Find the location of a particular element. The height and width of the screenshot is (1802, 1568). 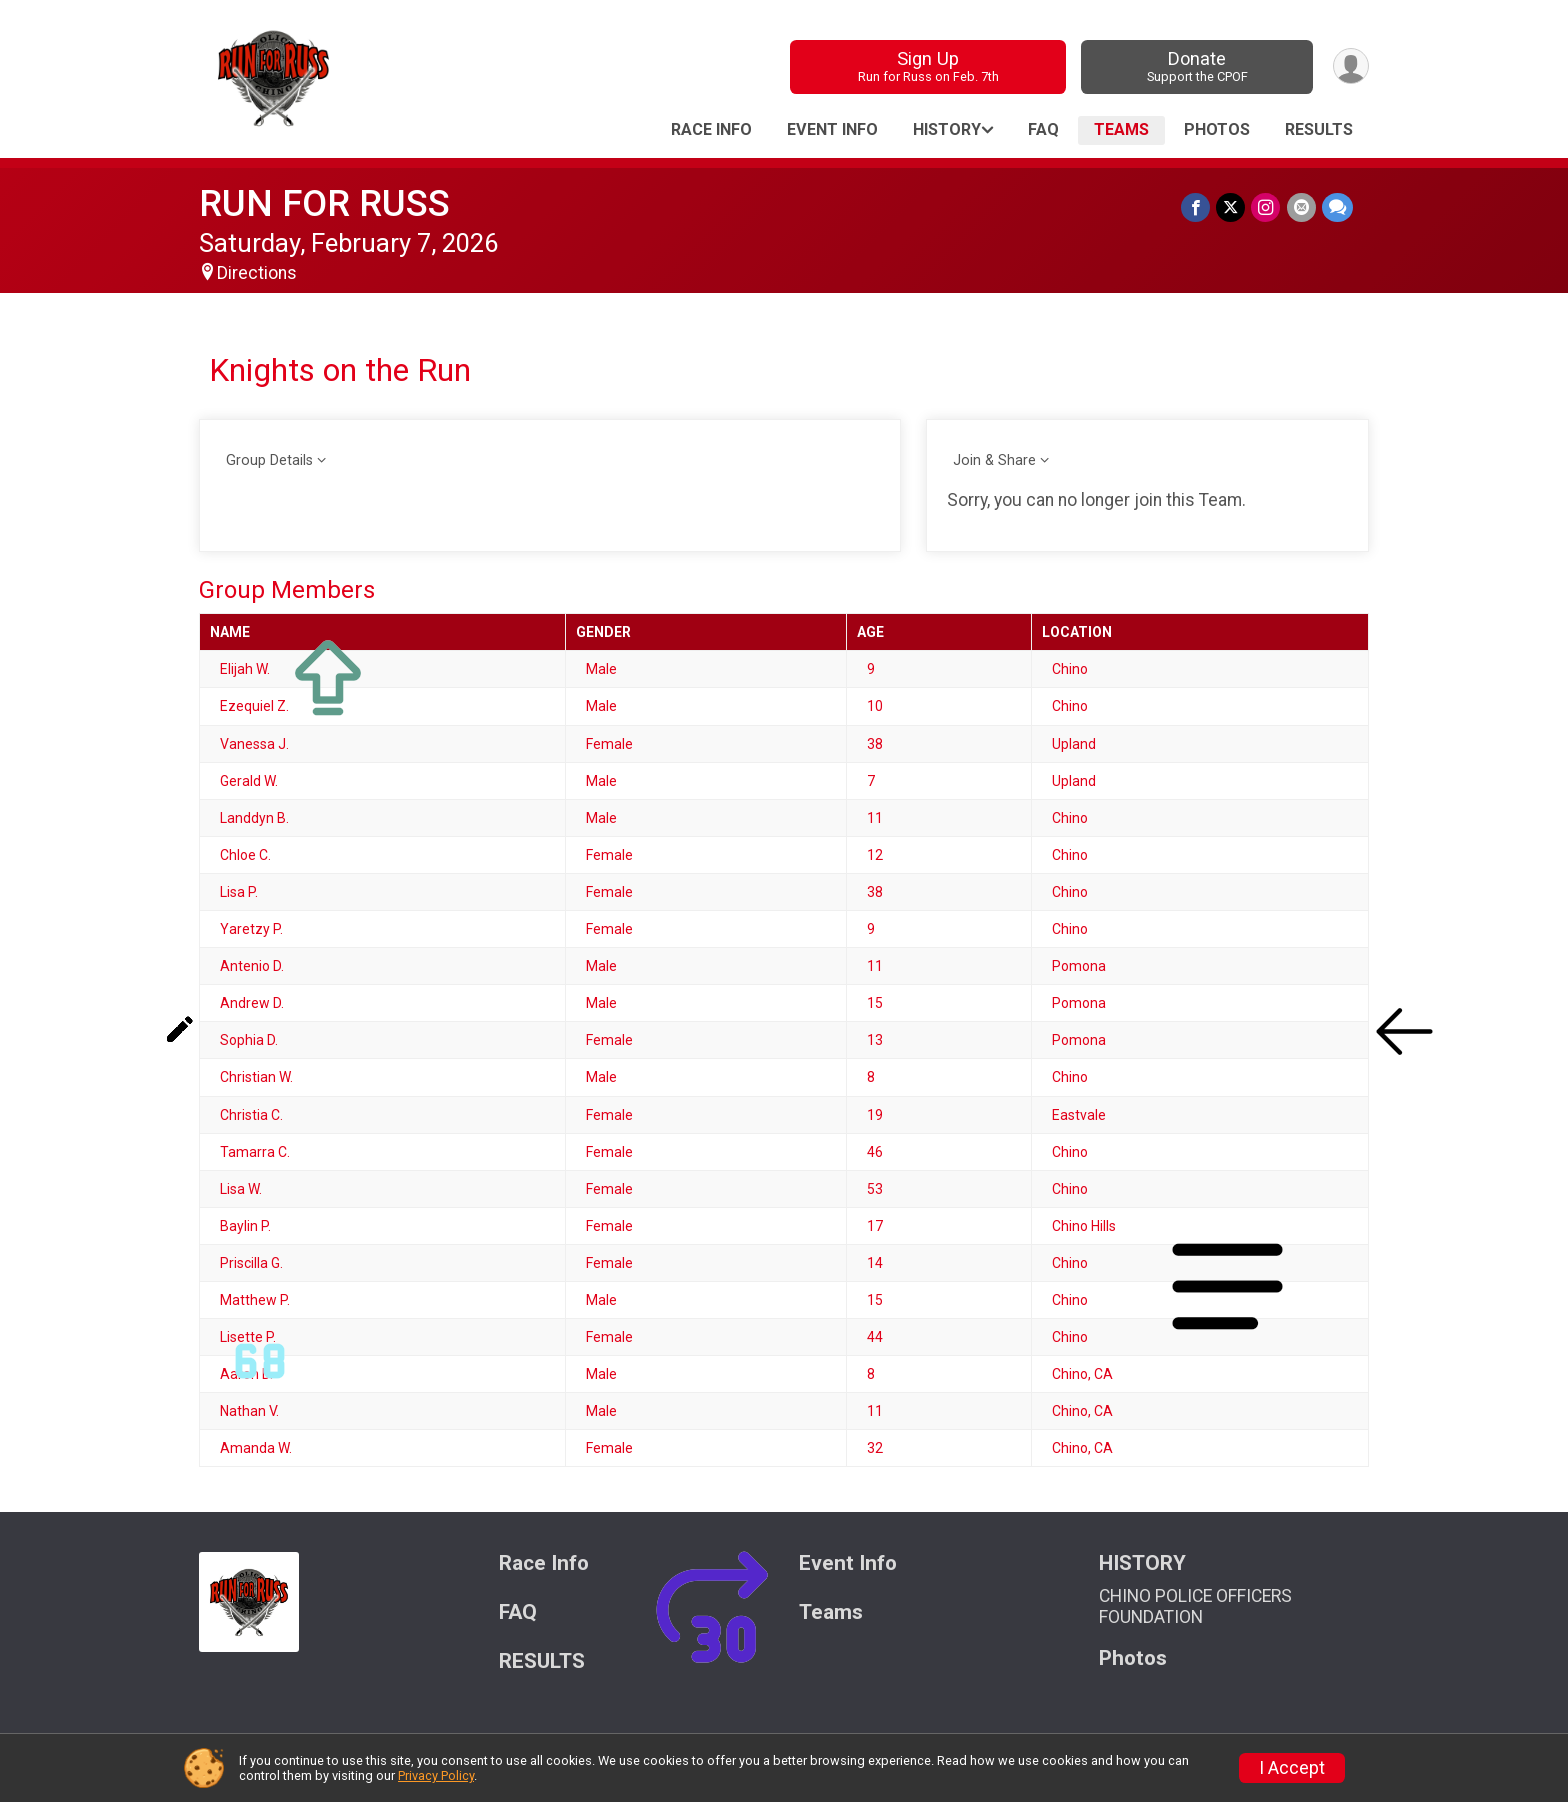

displays the number 68 as a label or count indicator is located at coordinates (260, 1361).